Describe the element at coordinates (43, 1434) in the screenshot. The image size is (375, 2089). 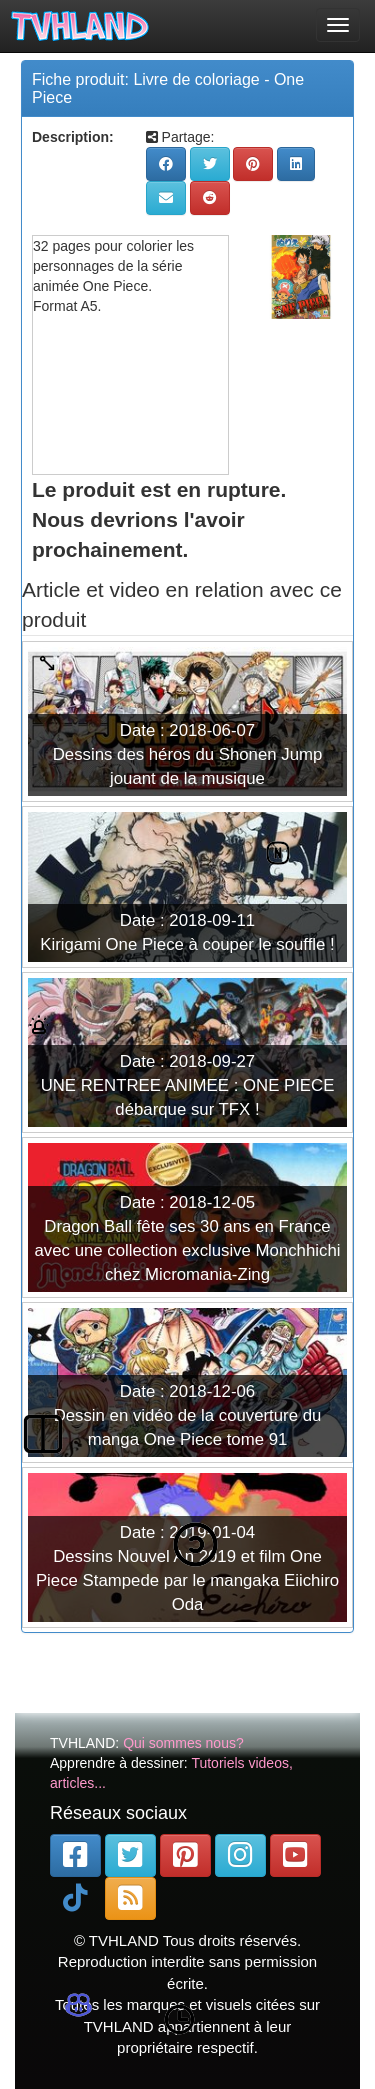
I see `switch to two-column layout` at that location.